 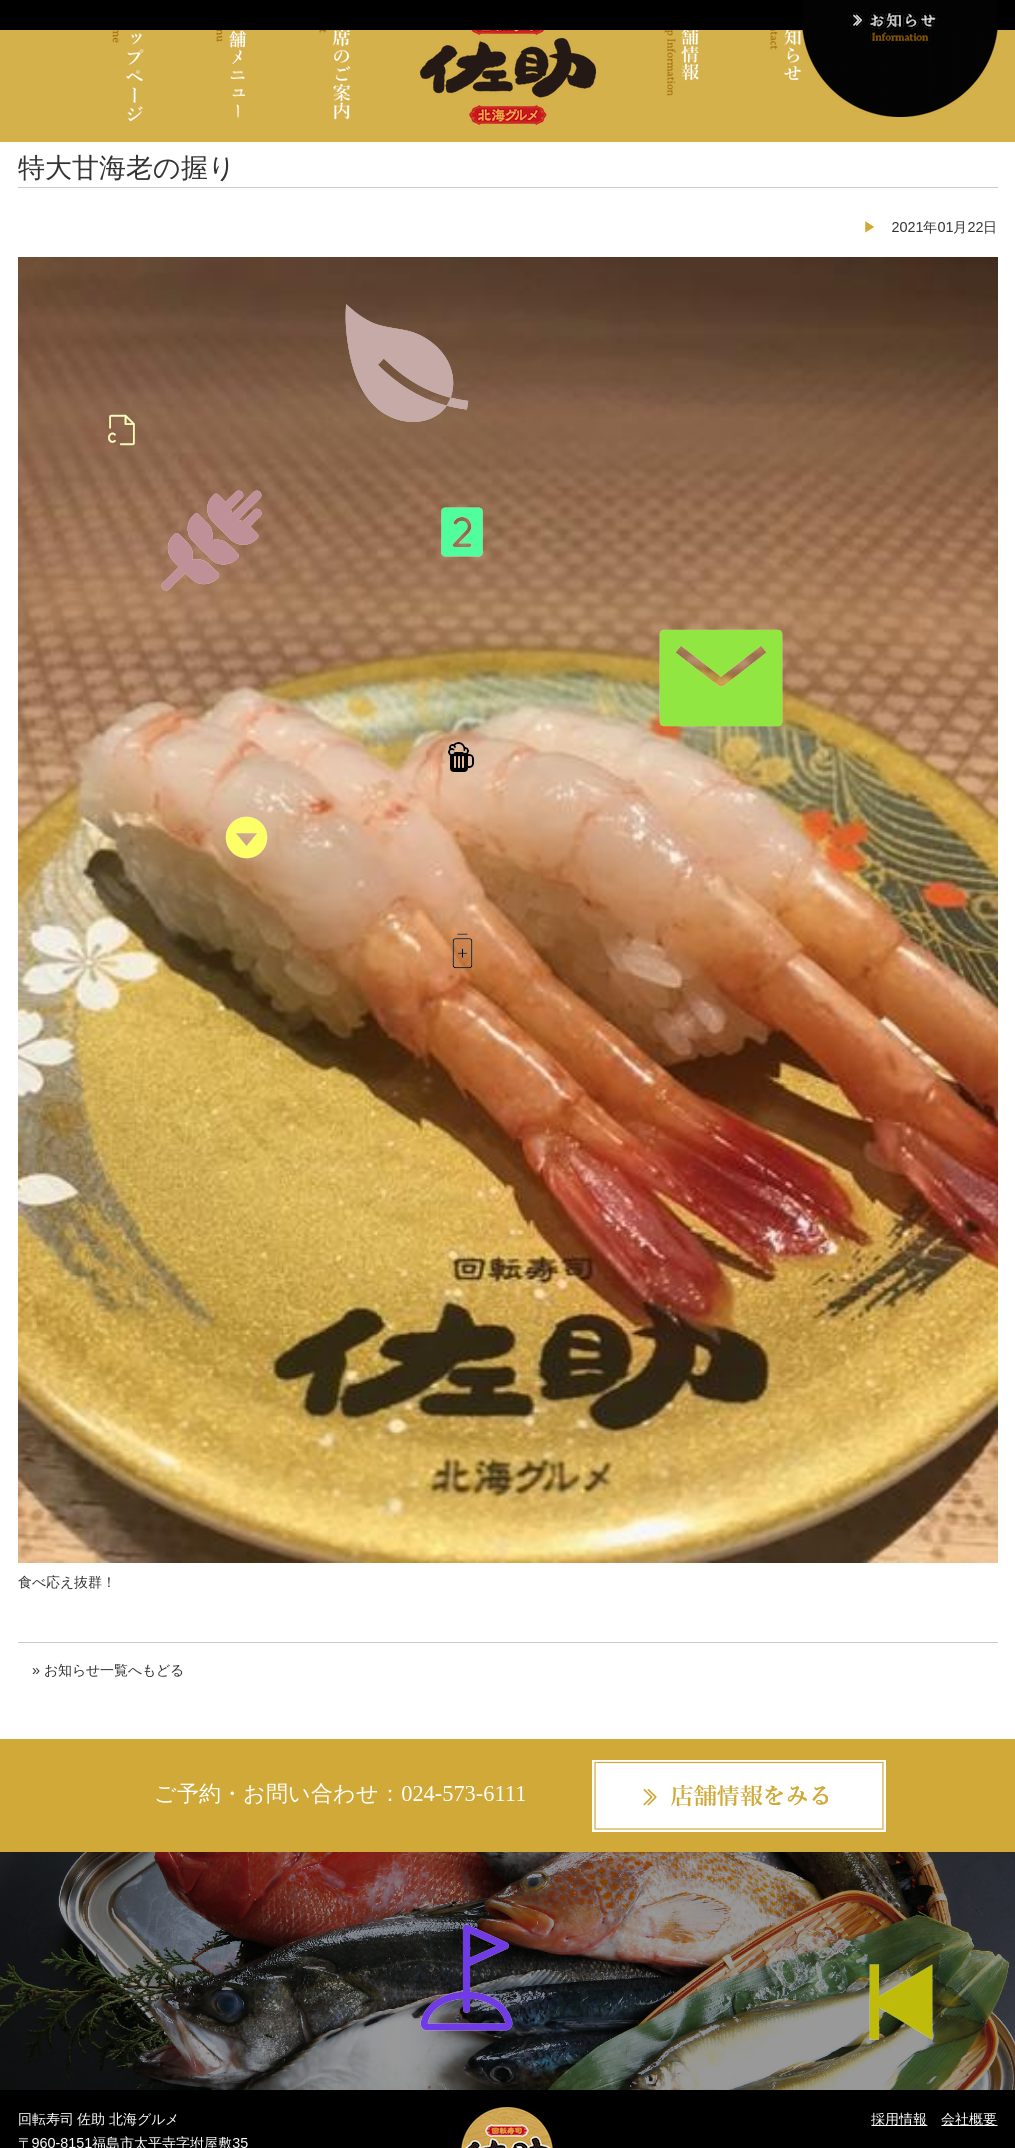 What do you see at coordinates (462, 532) in the screenshot?
I see `indicates step two in a multi-step process` at bounding box center [462, 532].